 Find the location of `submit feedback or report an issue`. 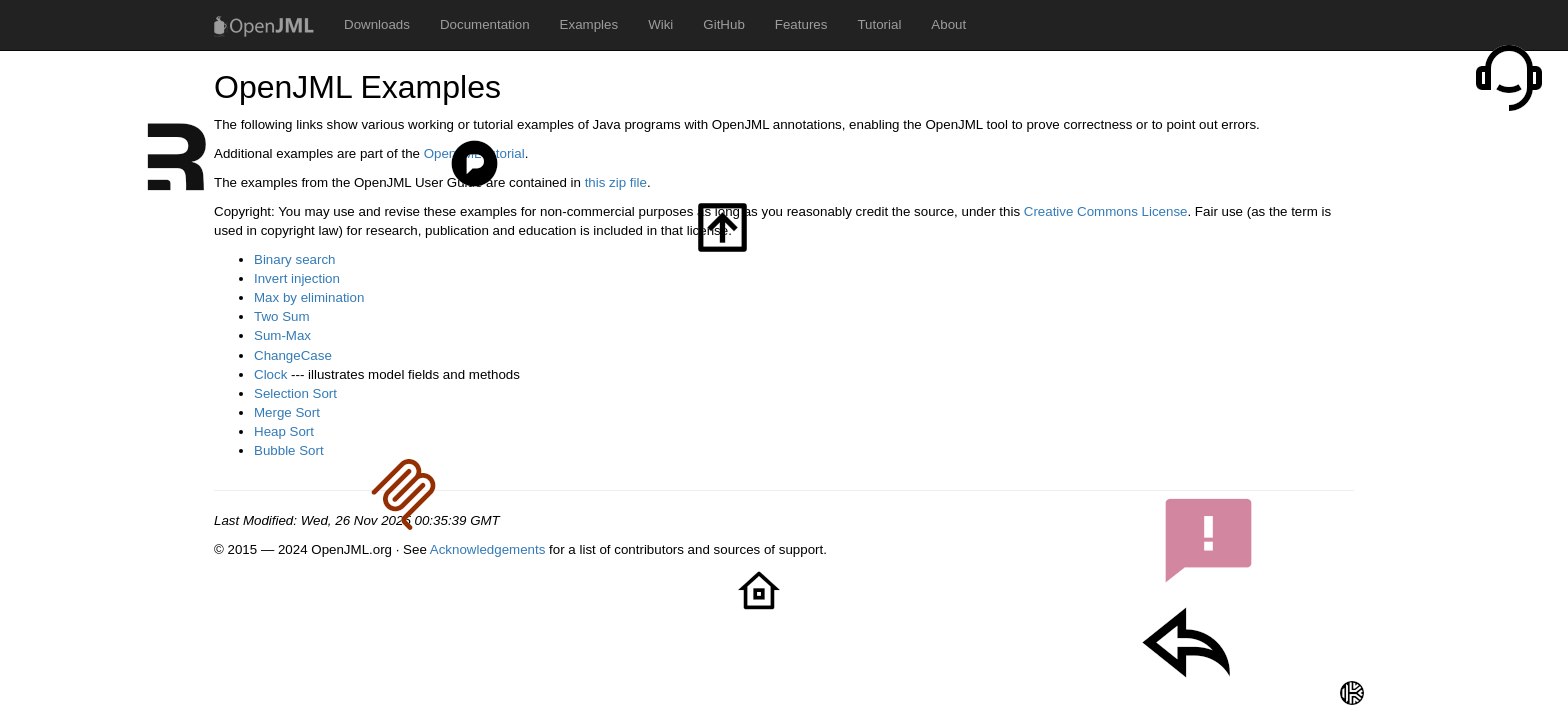

submit feedback or report an issue is located at coordinates (1208, 537).